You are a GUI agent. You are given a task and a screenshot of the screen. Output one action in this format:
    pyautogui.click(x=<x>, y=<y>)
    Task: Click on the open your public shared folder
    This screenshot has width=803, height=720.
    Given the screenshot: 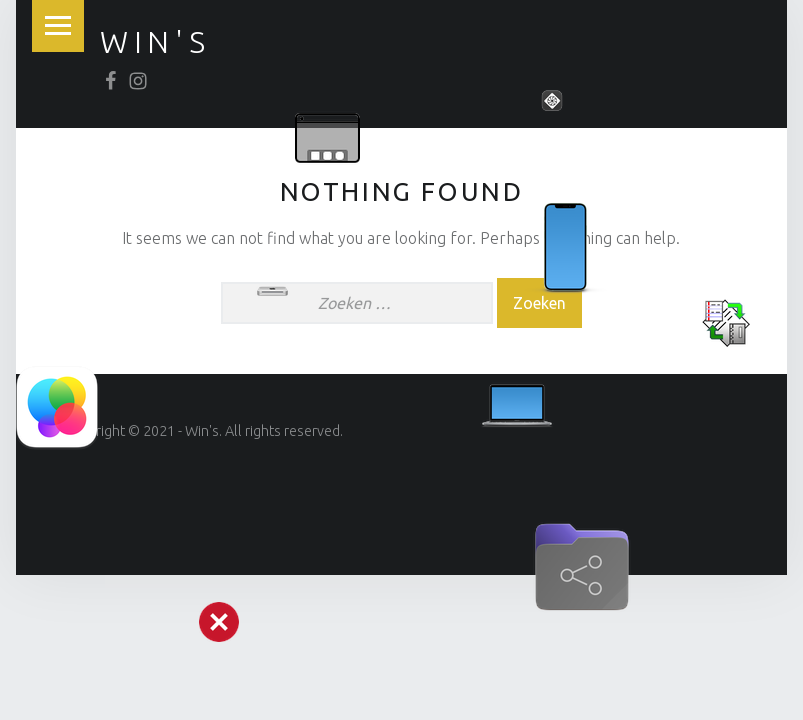 What is the action you would take?
    pyautogui.click(x=582, y=567)
    